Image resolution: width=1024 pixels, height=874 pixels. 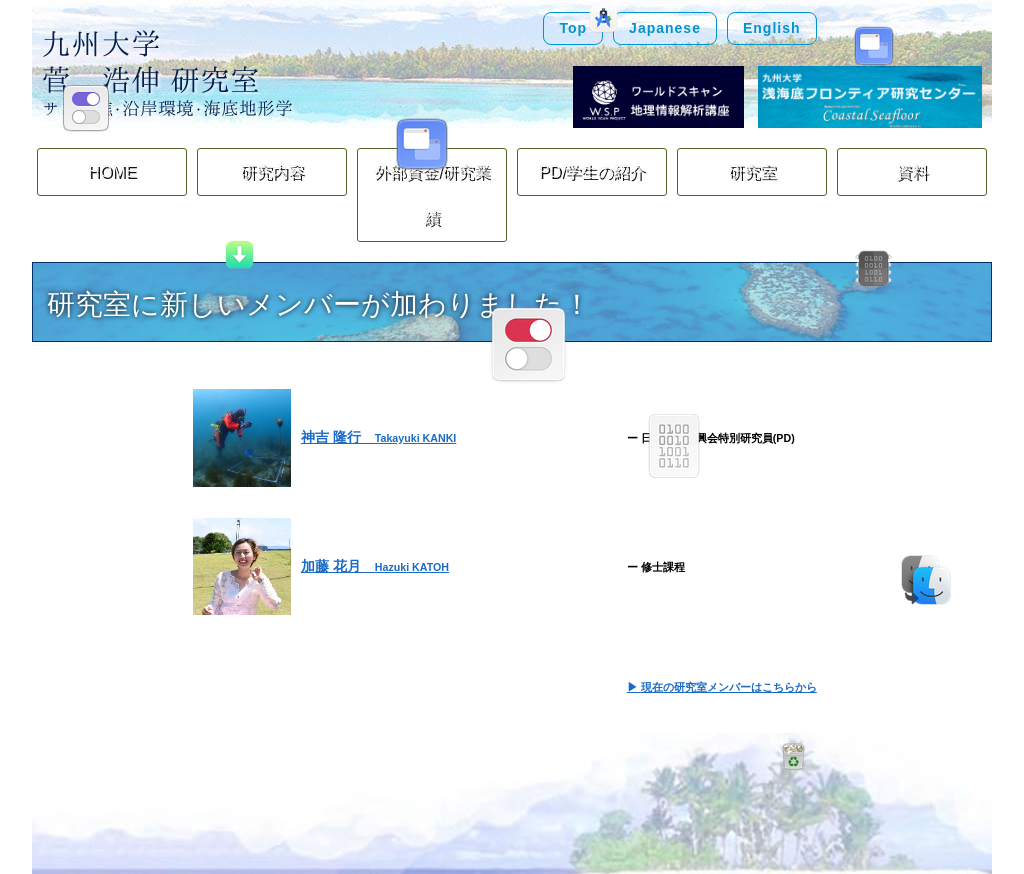 What do you see at coordinates (873, 268) in the screenshot?
I see `firmware file or binary data` at bounding box center [873, 268].